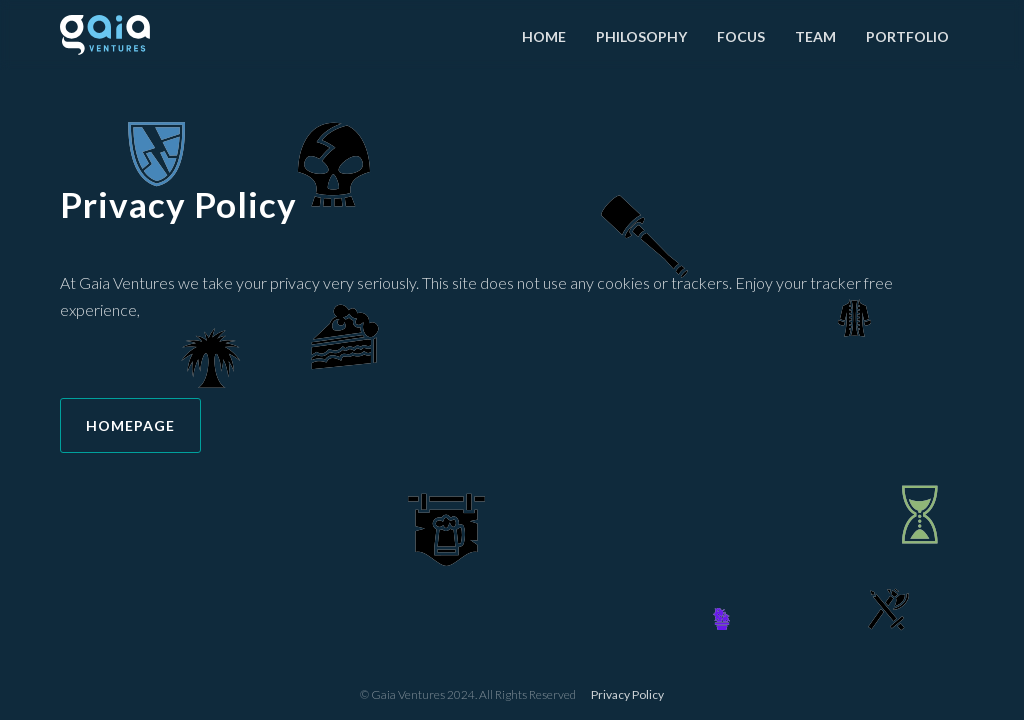 This screenshot has height=720, width=1024. What do you see at coordinates (334, 165) in the screenshot?
I see `harry potter themed game mode or content` at bounding box center [334, 165].